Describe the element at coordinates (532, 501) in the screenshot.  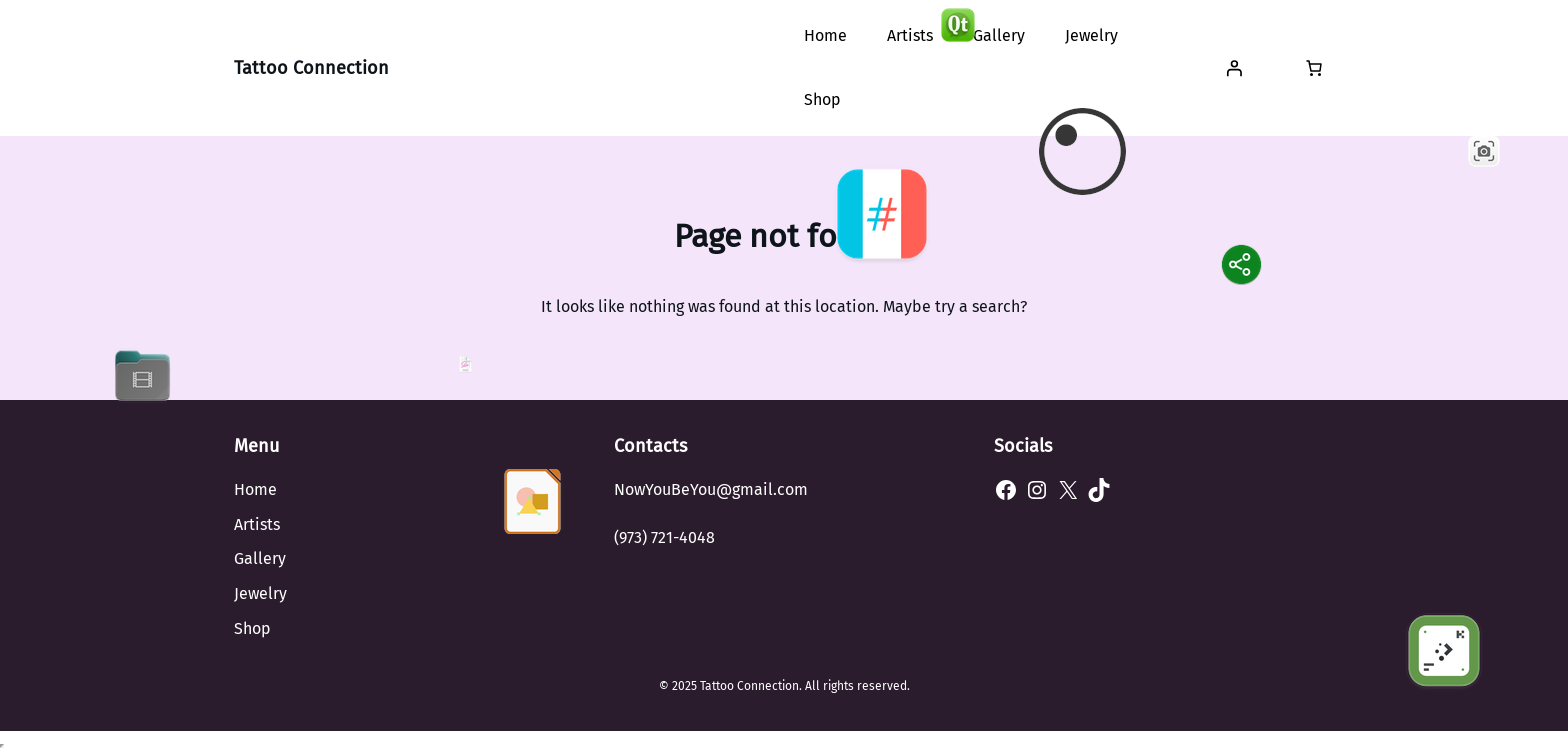
I see `open a libreoffice draw document` at that location.